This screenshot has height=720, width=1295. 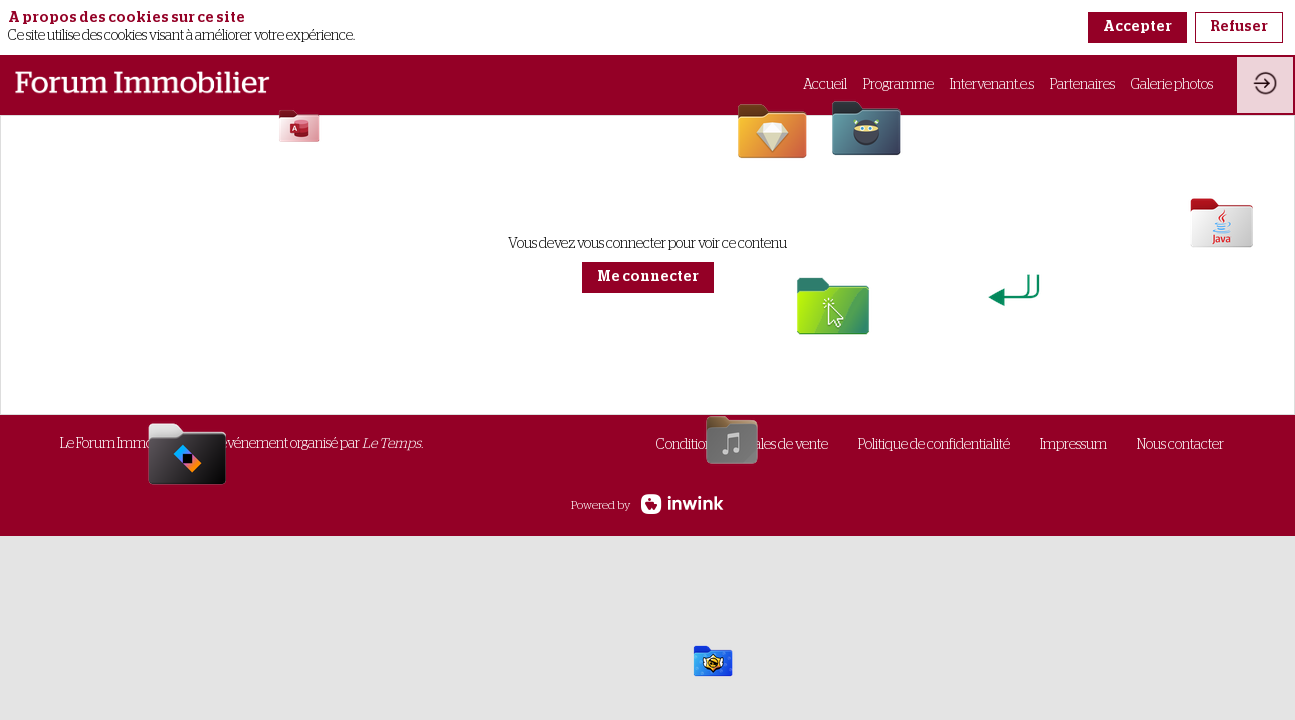 What do you see at coordinates (732, 440) in the screenshot?
I see `open your music folder` at bounding box center [732, 440].